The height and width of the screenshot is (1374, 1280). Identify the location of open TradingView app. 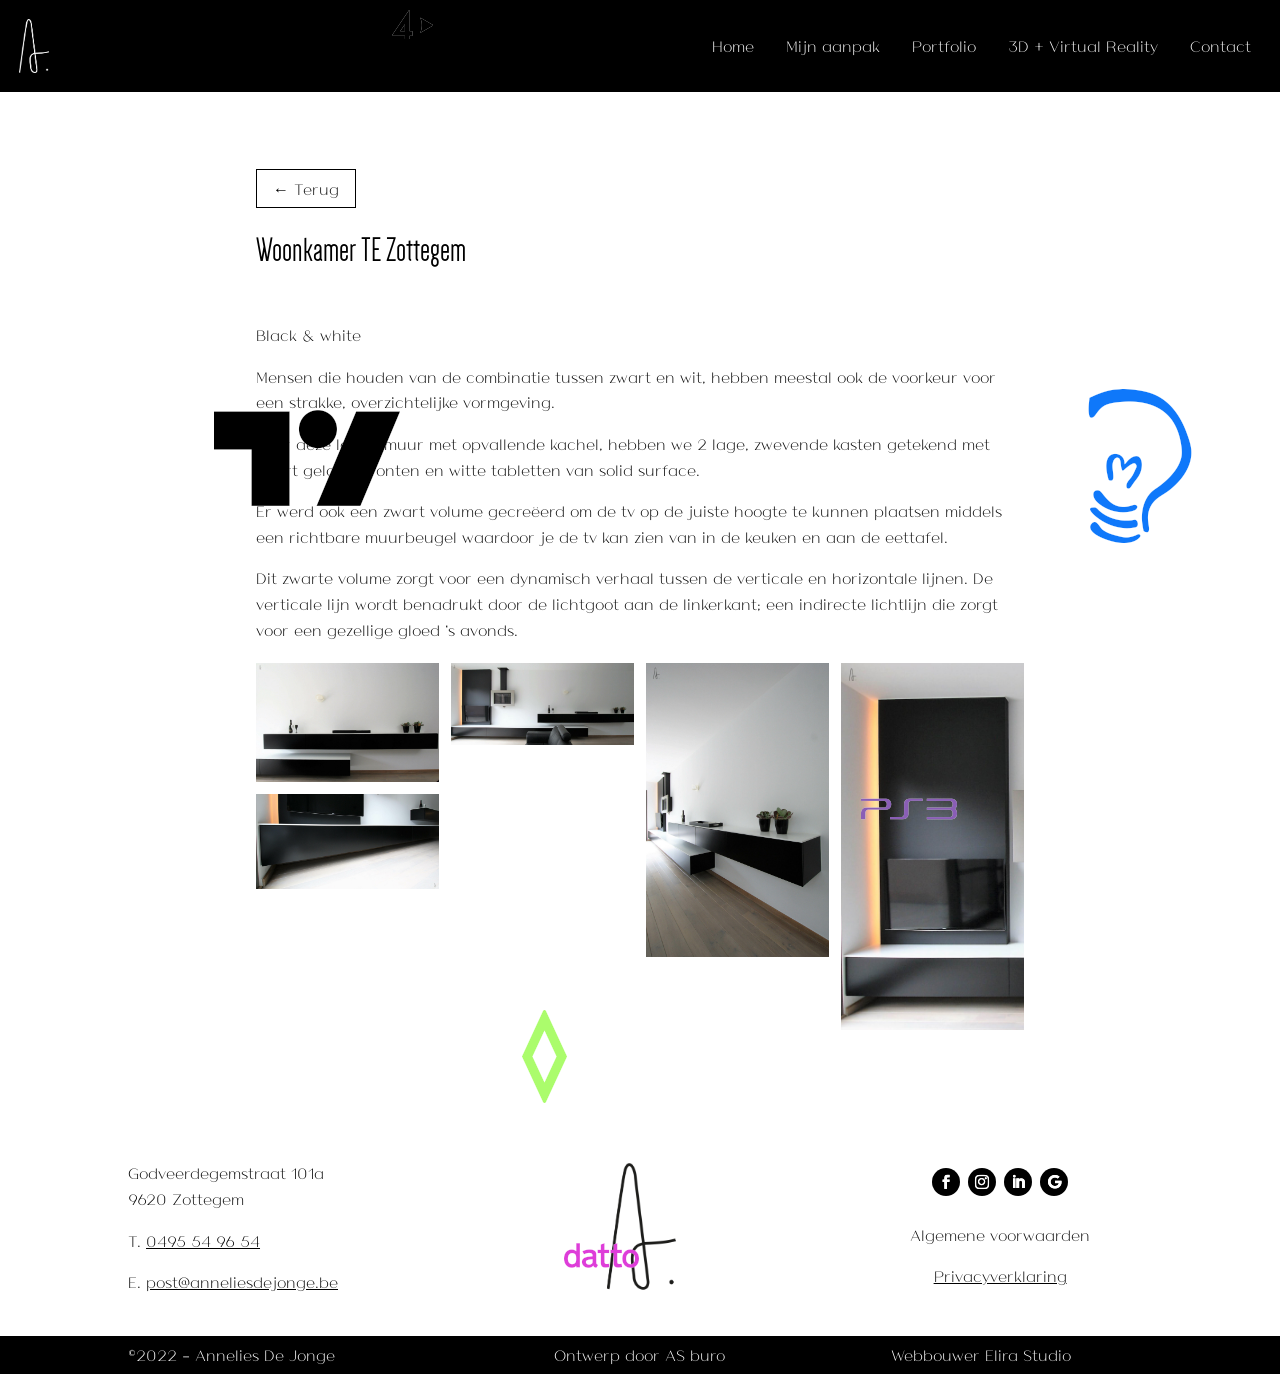
(307, 458).